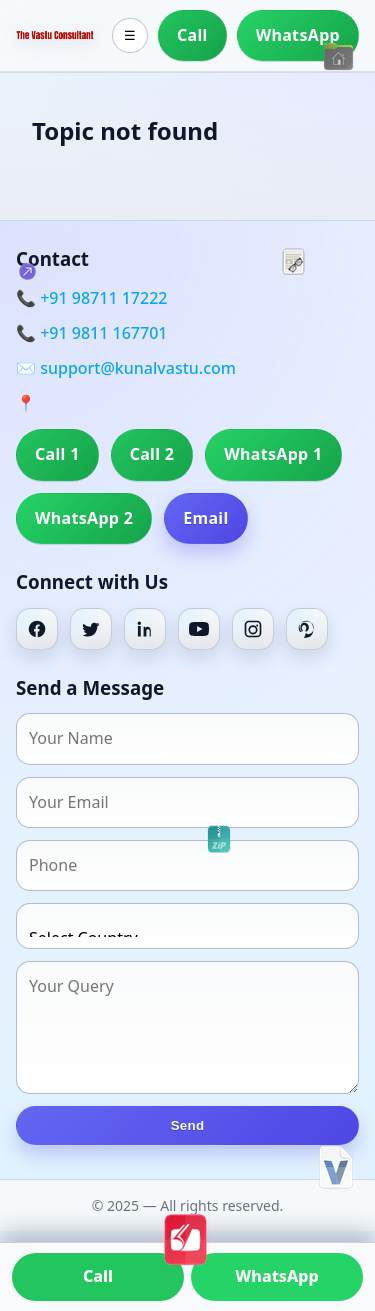  Describe the element at coordinates (336, 1167) in the screenshot. I see `a v programming language source file` at that location.